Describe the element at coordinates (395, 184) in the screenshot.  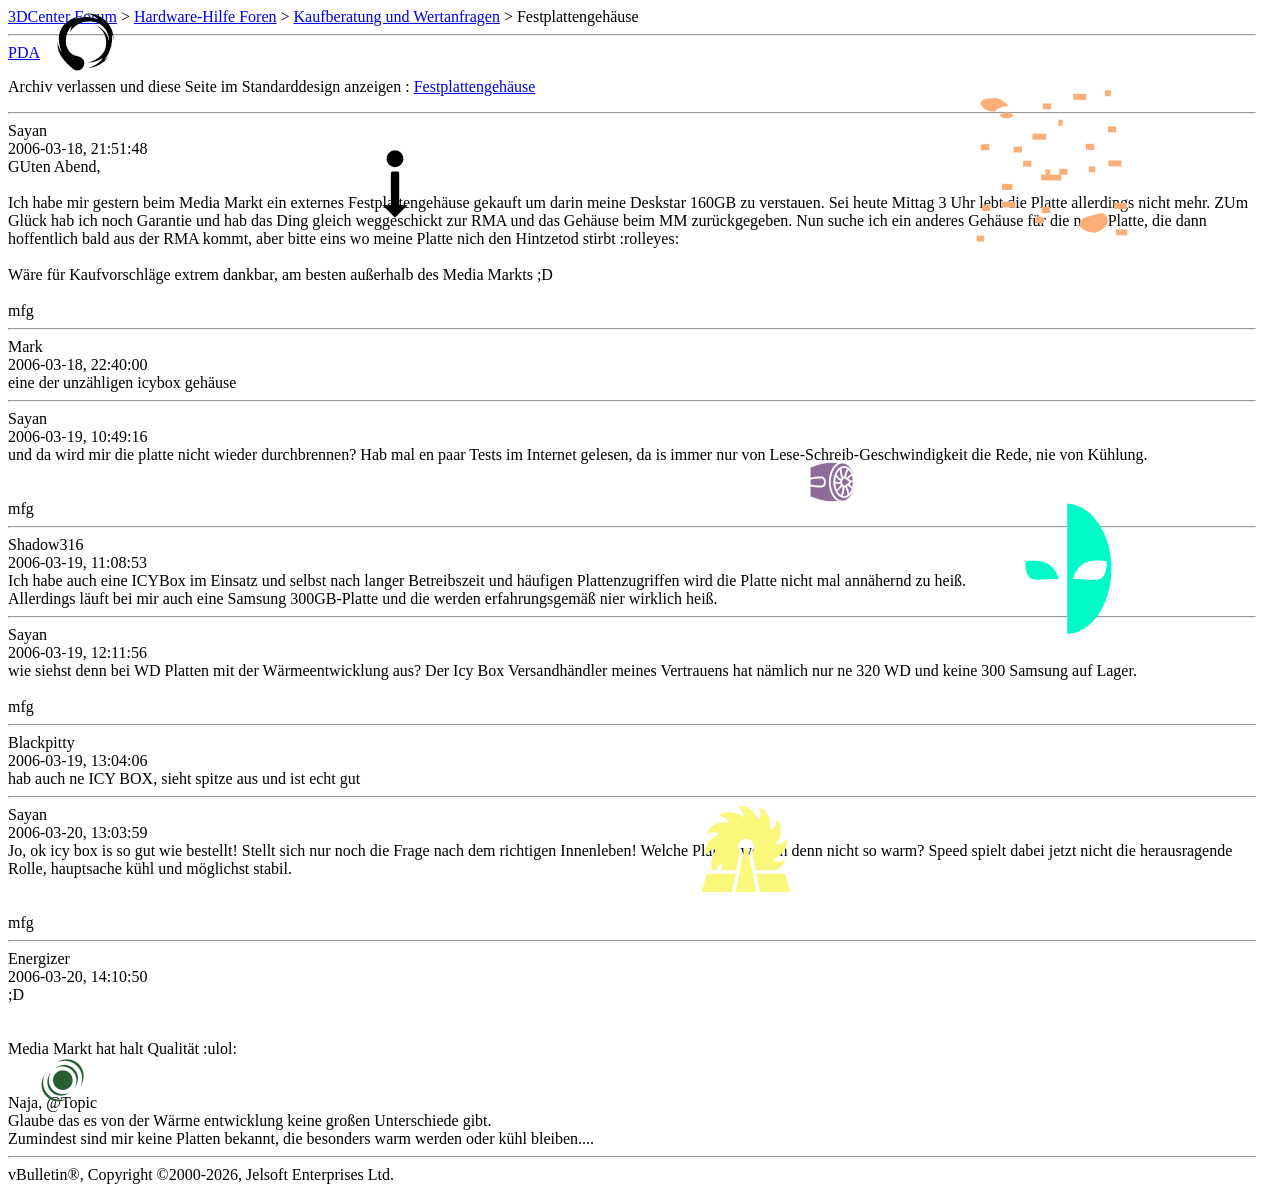
I see `indicates a falling or dropping action in gameplay` at that location.